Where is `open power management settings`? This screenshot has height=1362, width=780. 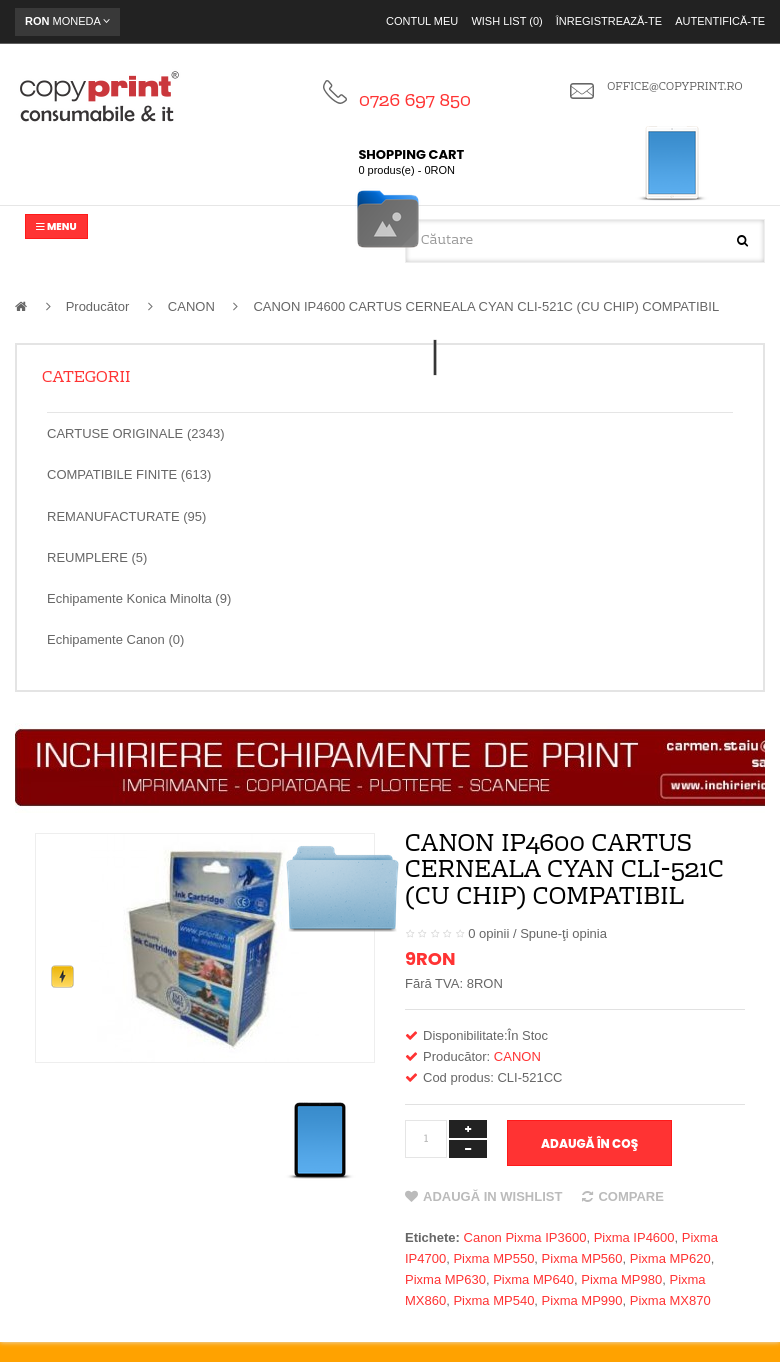 open power management settings is located at coordinates (62, 976).